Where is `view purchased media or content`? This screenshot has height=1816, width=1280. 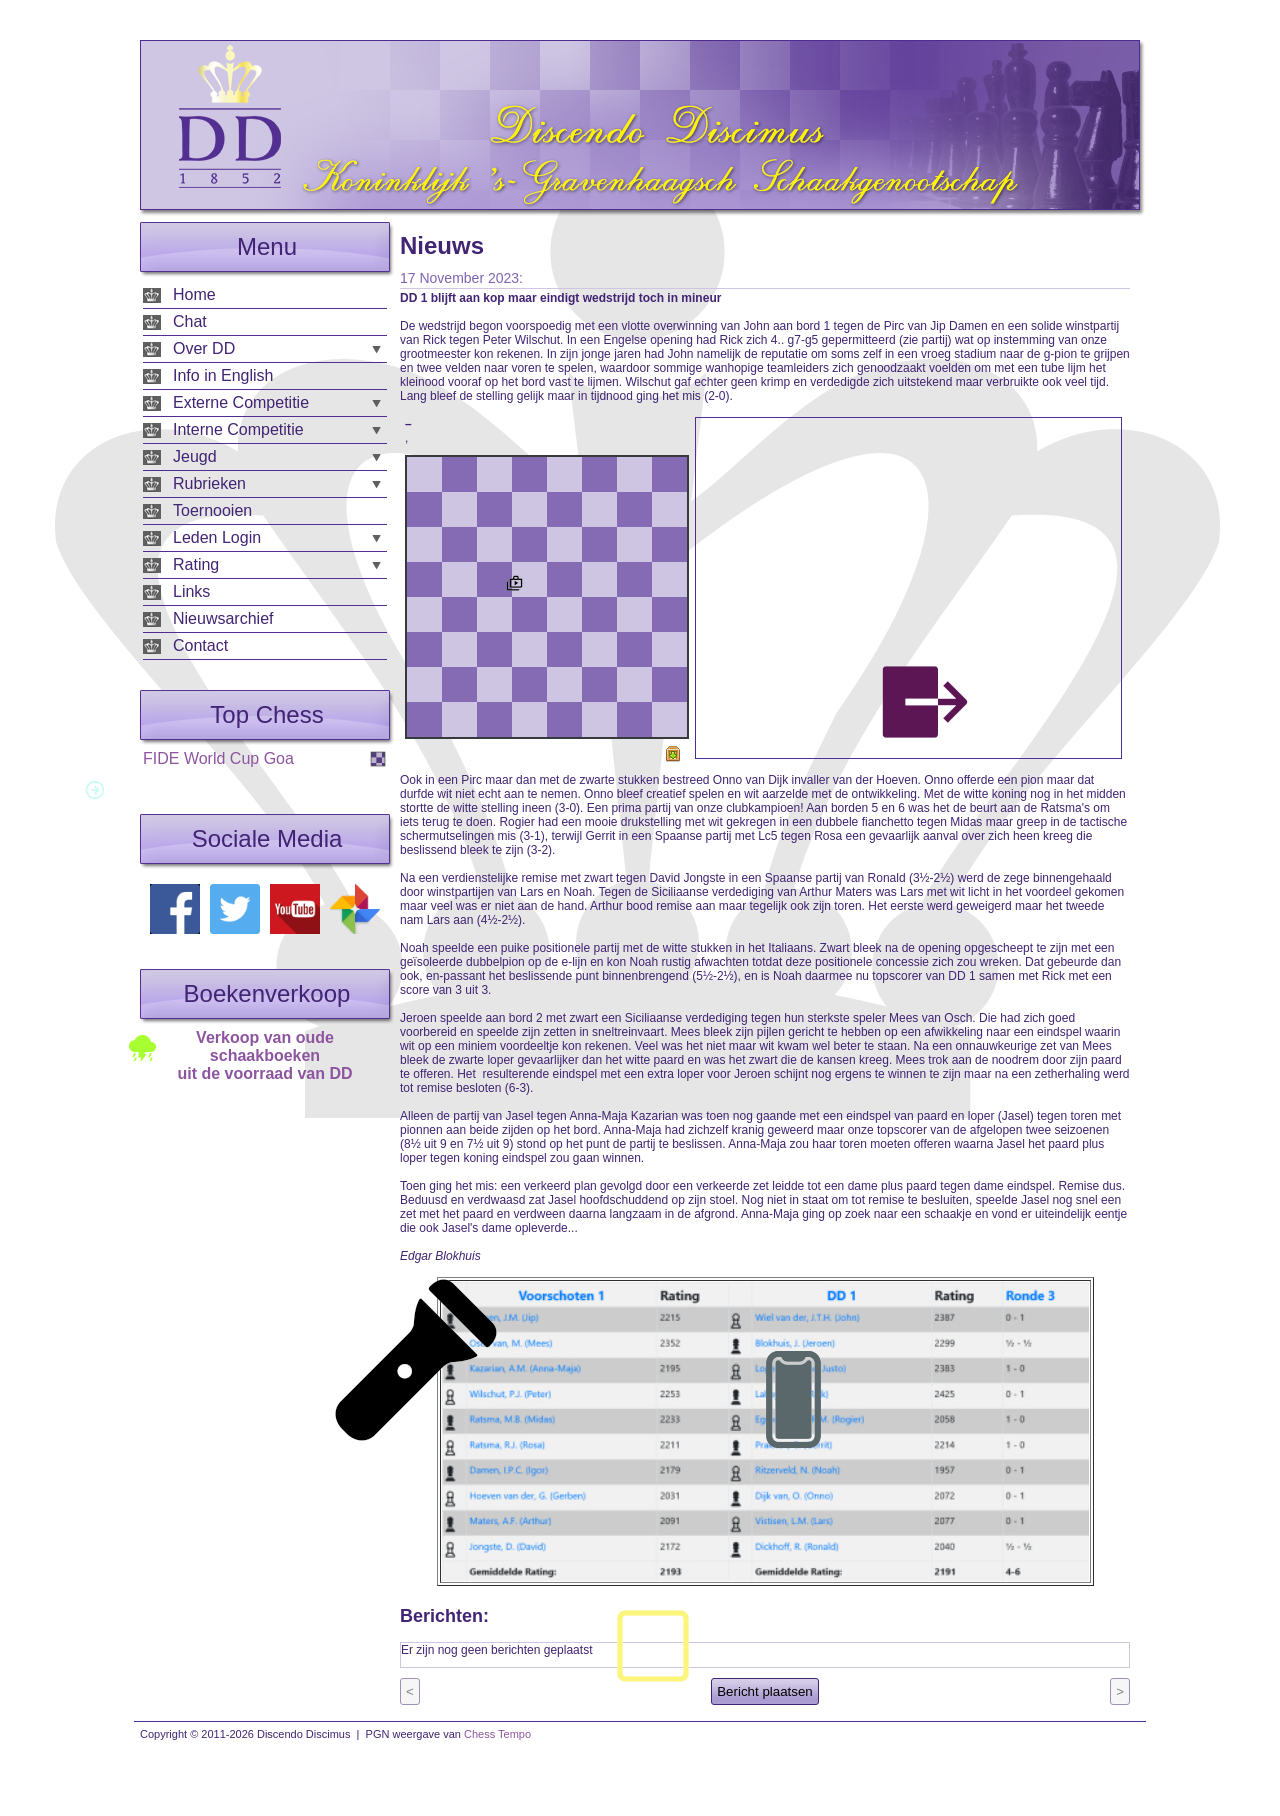 view purchased media or content is located at coordinates (514, 583).